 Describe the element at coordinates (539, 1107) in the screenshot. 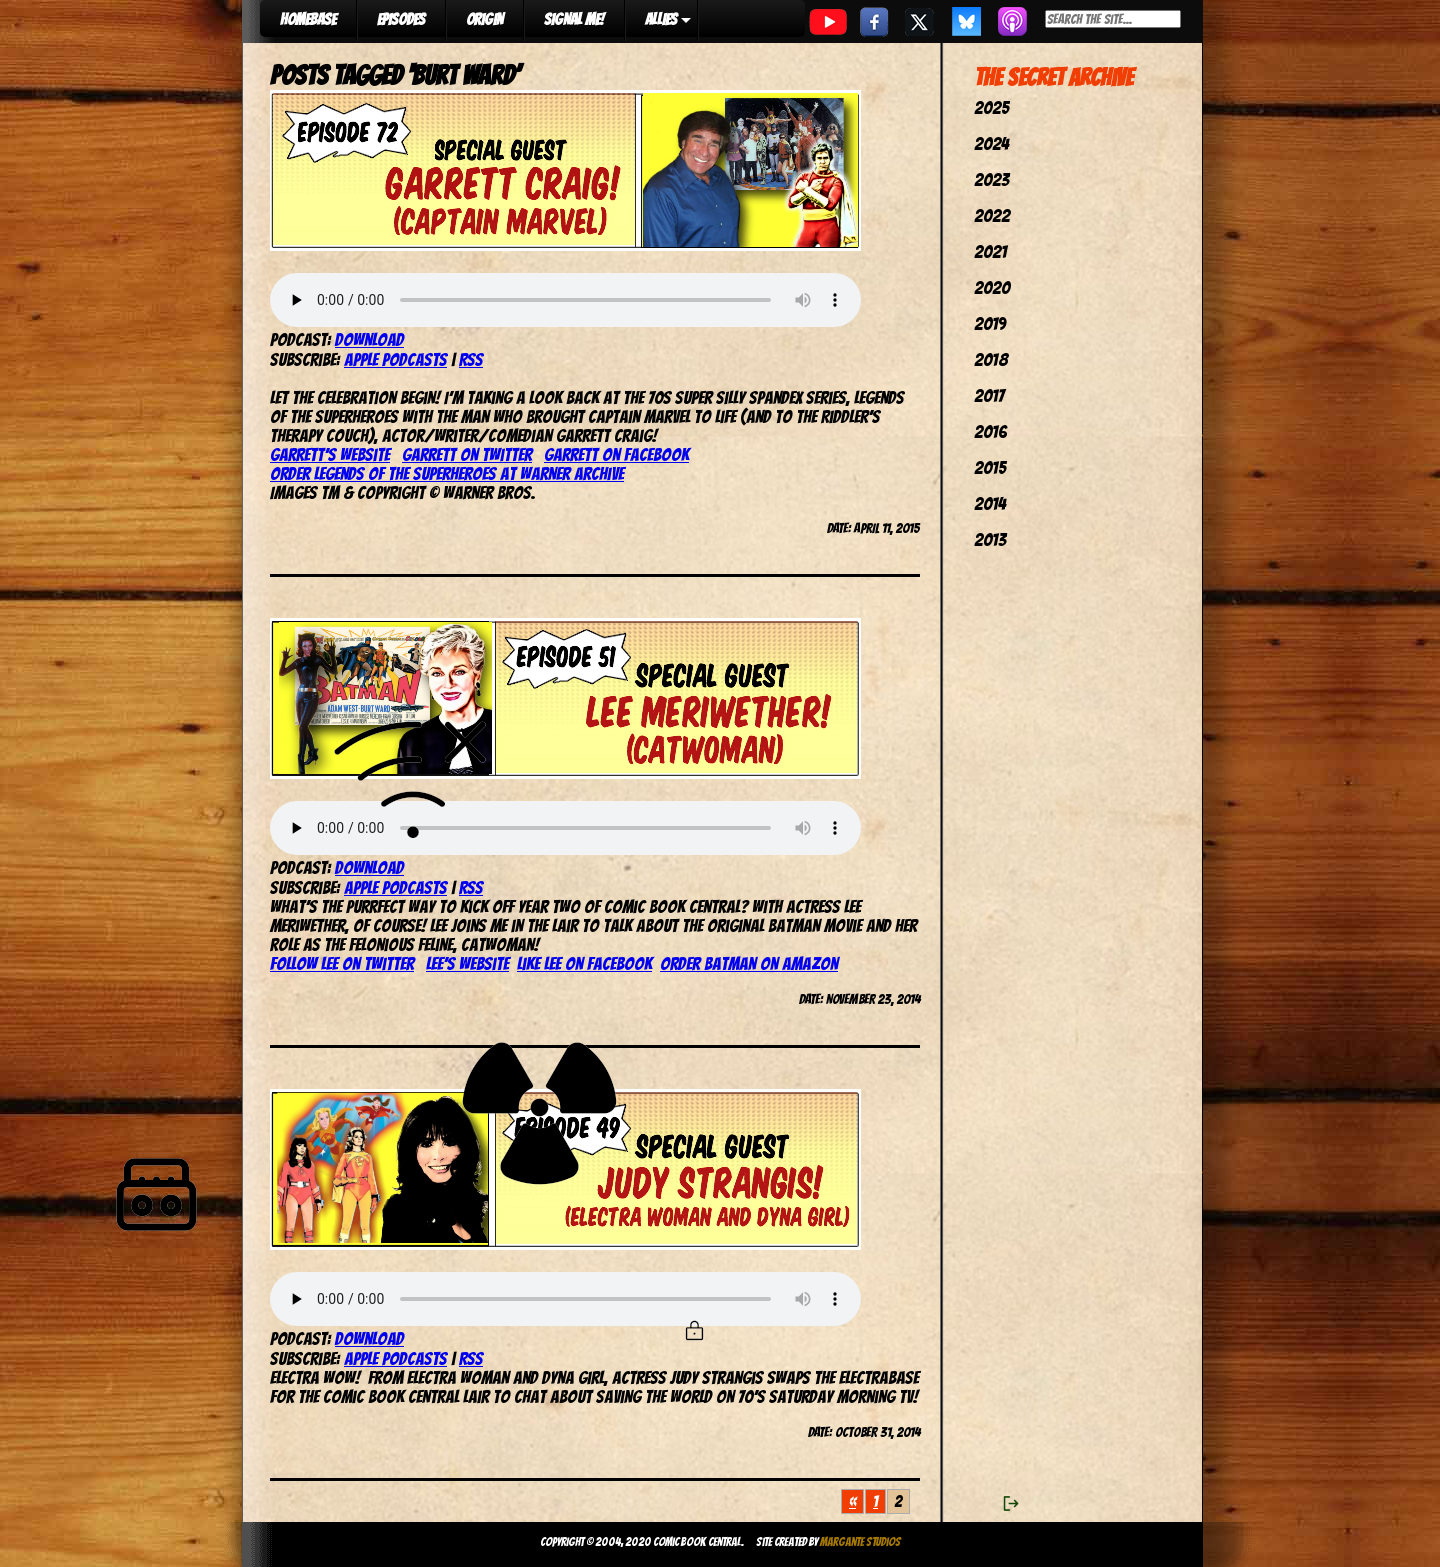

I see `indicates radioactive or hazardous material warning` at that location.